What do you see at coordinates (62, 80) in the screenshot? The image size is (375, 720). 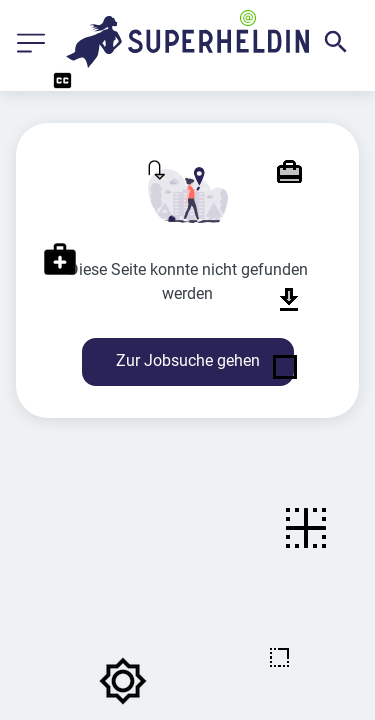 I see `toggle closed captions on video` at bounding box center [62, 80].